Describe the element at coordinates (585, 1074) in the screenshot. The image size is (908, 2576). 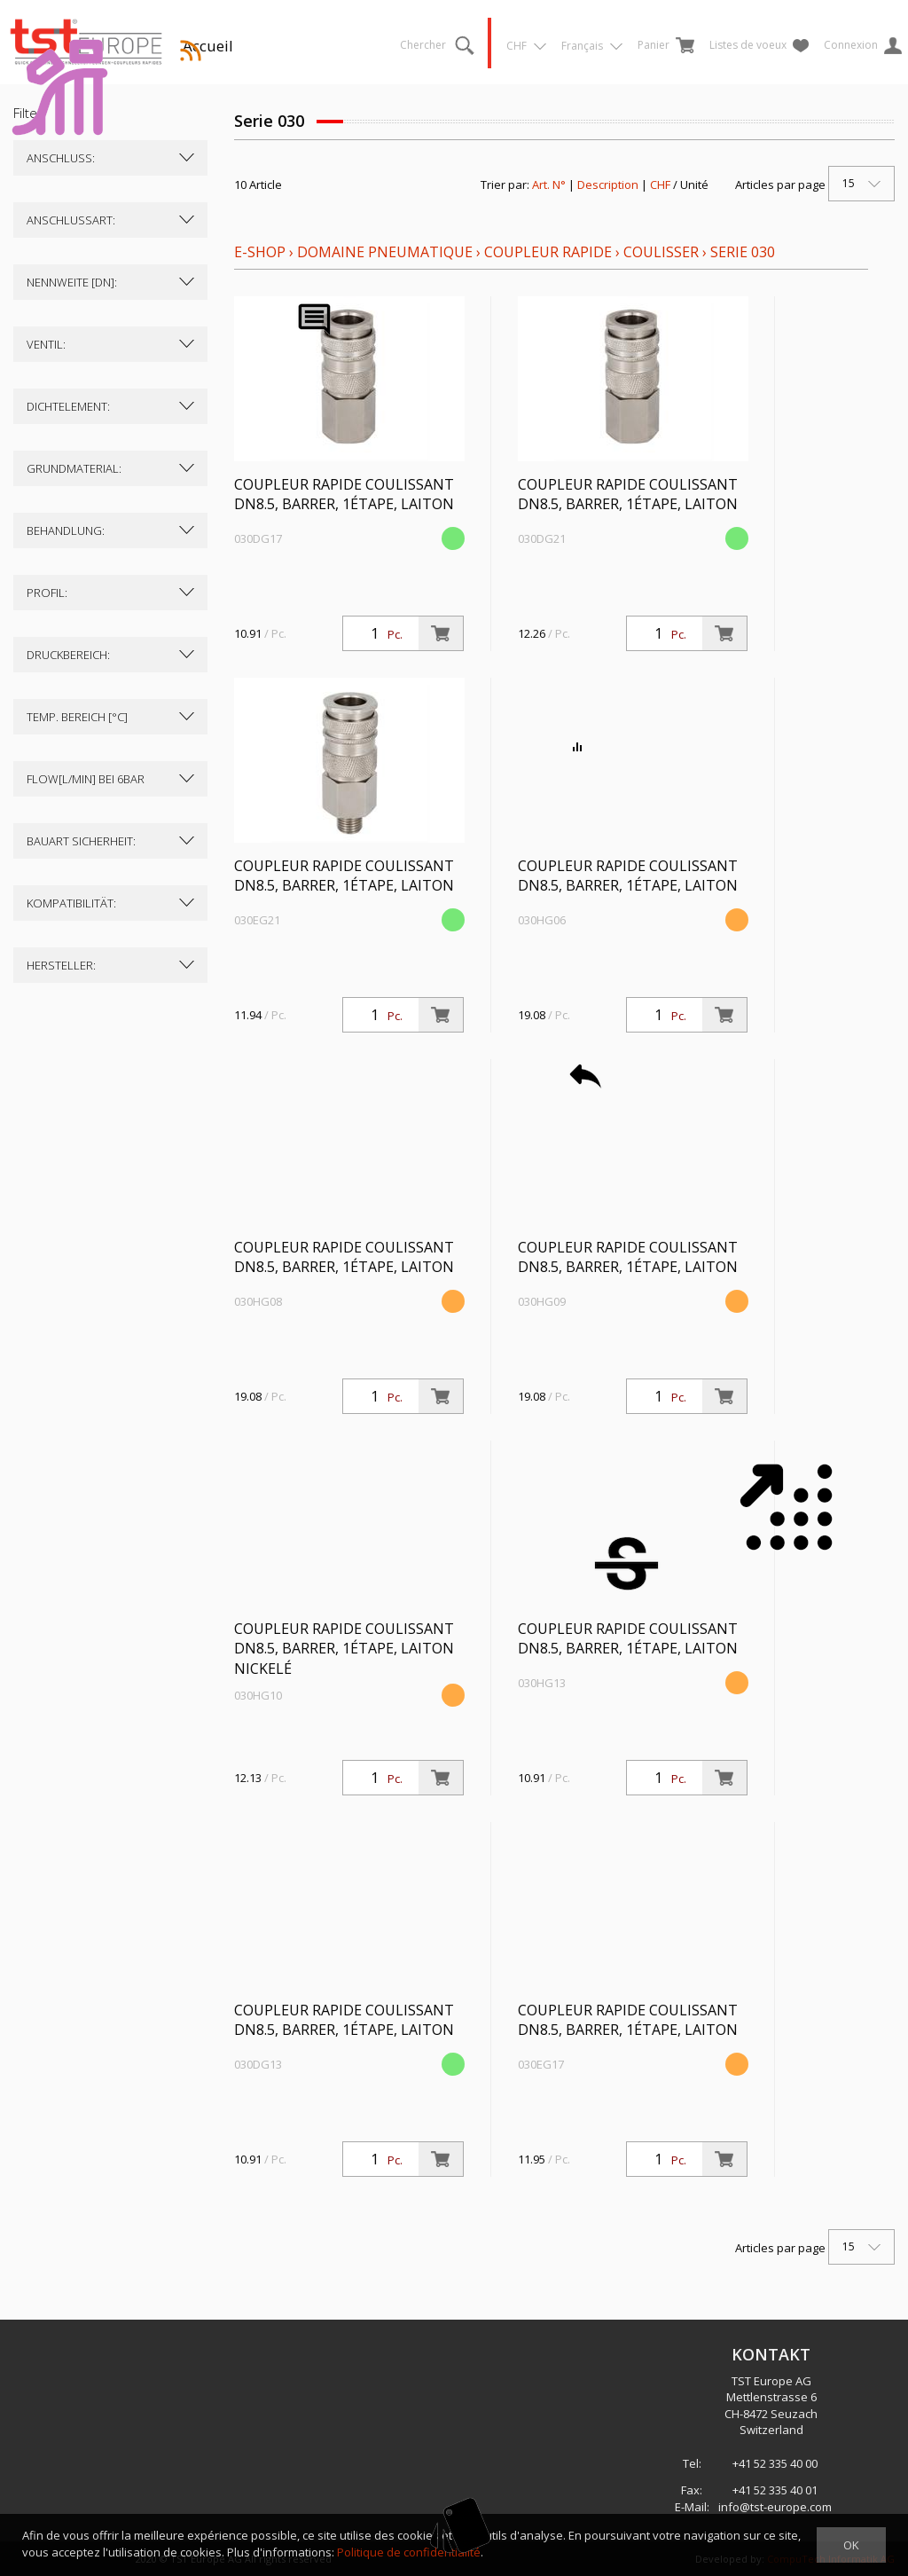
I see `reply to a message` at that location.